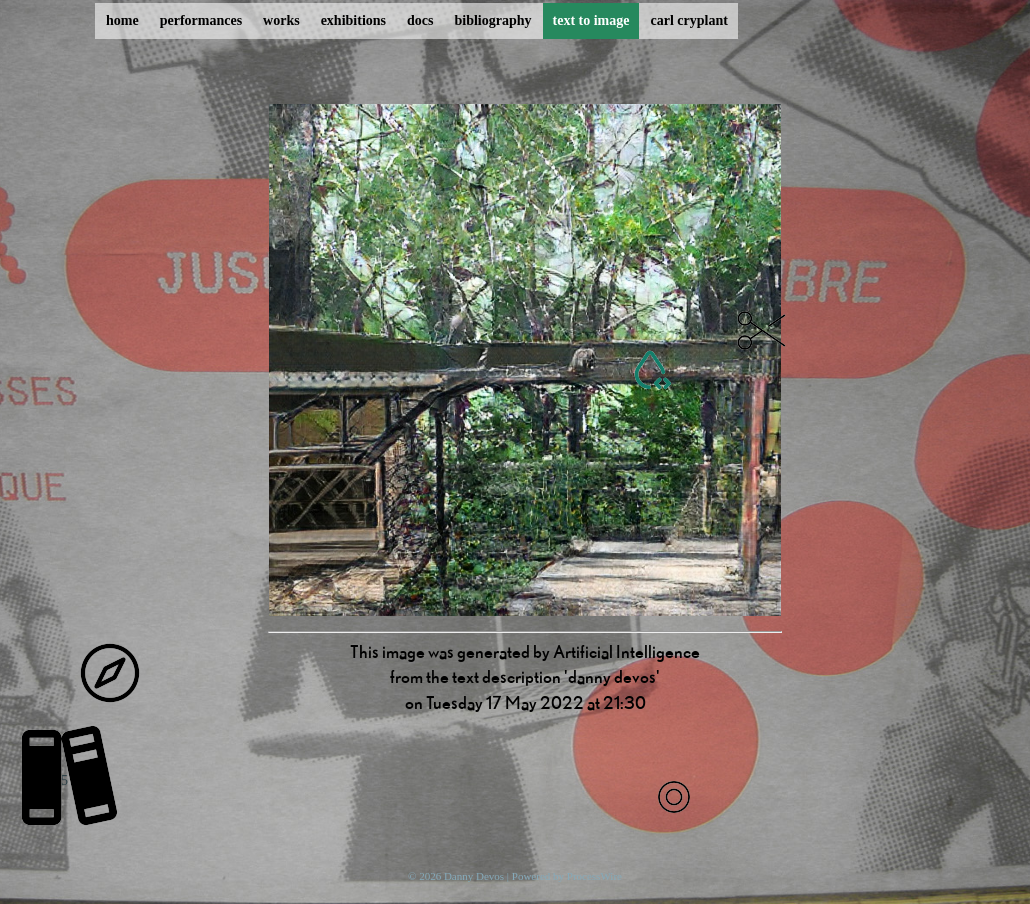  Describe the element at coordinates (650, 370) in the screenshot. I see `access code-based liquid or fluid simulations` at that location.